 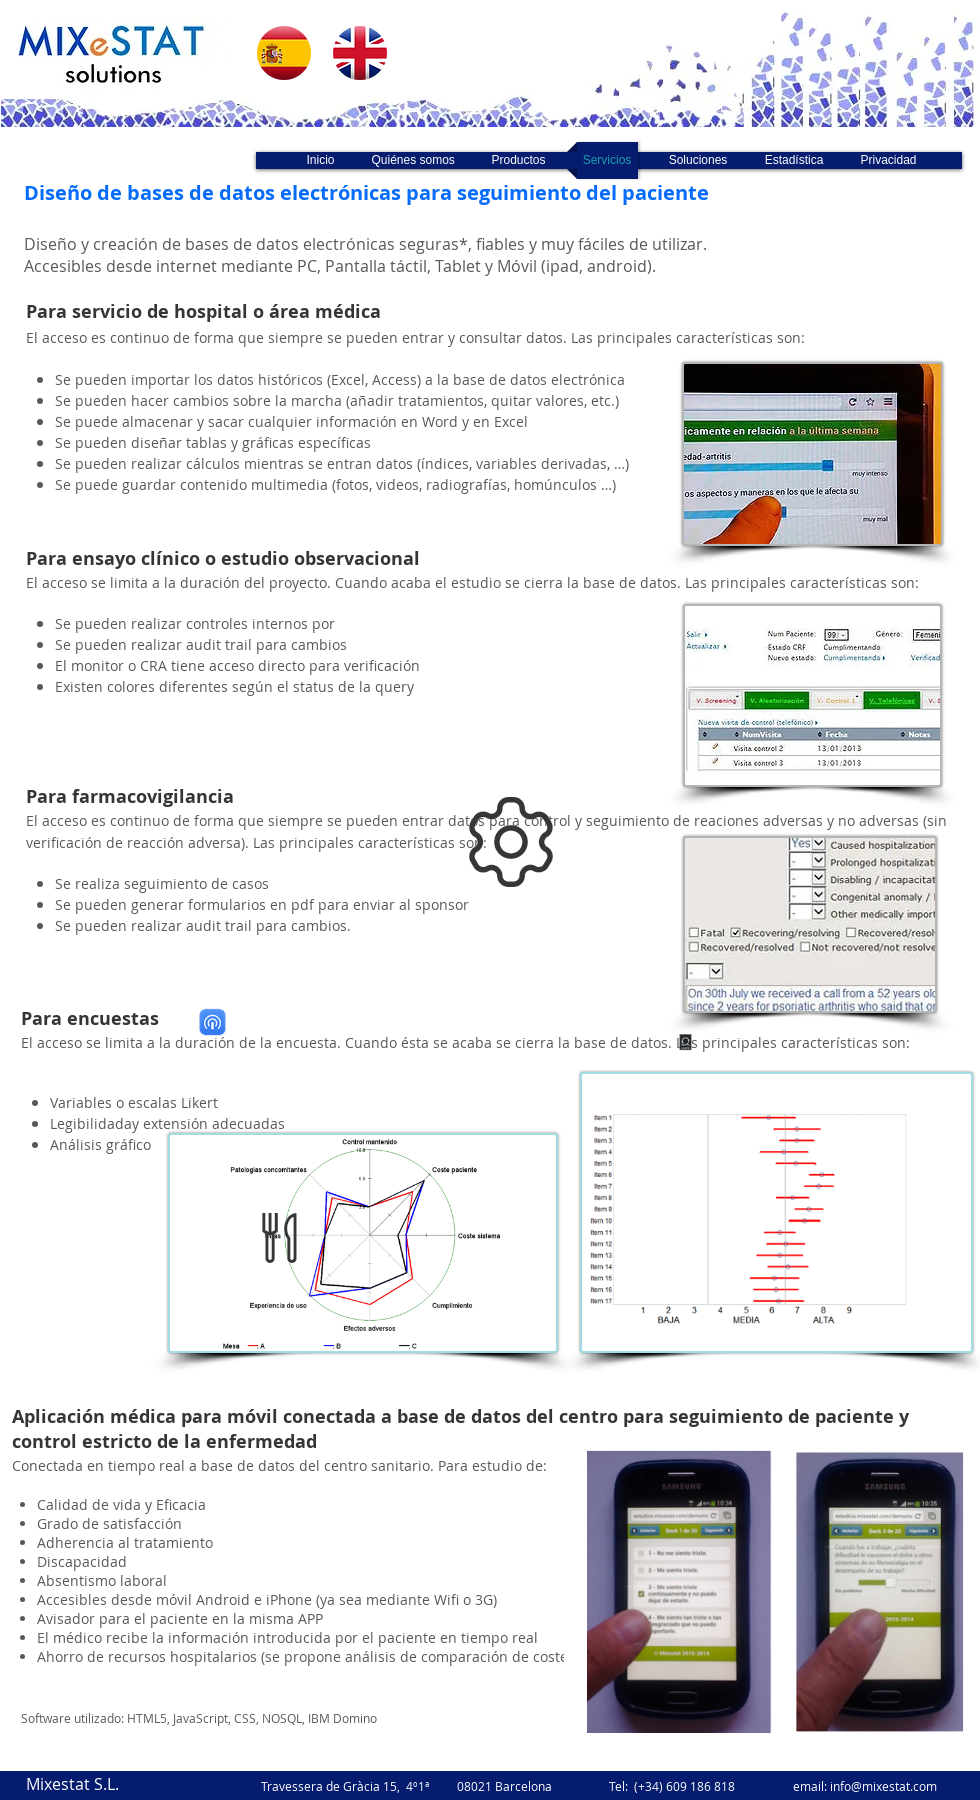 I want to click on access system settings, so click(x=511, y=842).